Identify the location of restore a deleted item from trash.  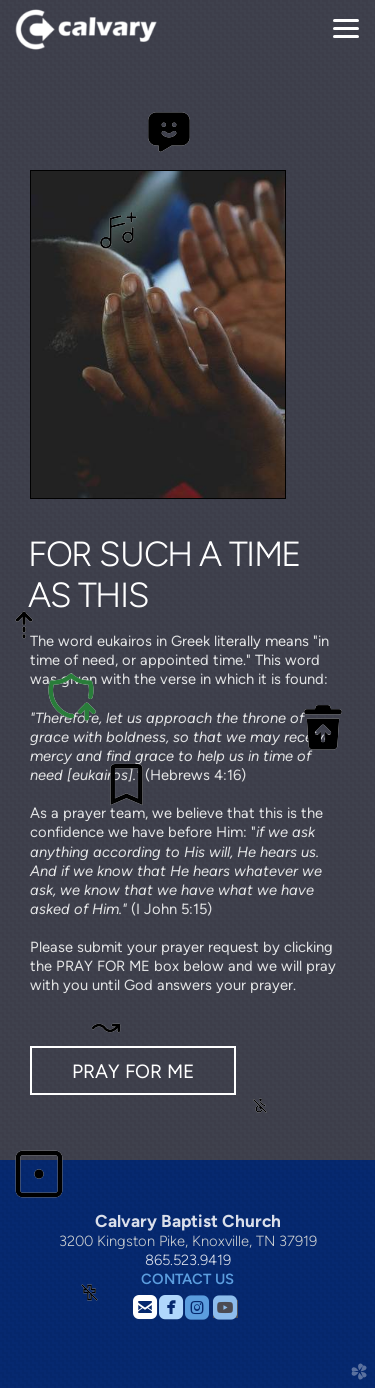
(323, 728).